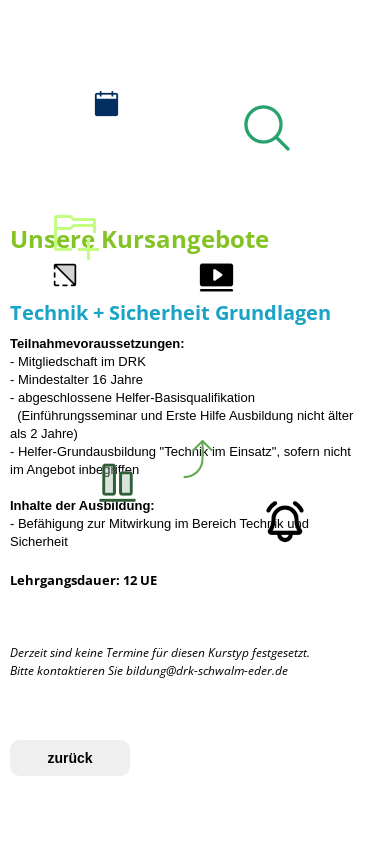 Image resolution: width=375 pixels, height=856 pixels. Describe the element at coordinates (117, 483) in the screenshot. I see `align objects to the bottom edge` at that location.